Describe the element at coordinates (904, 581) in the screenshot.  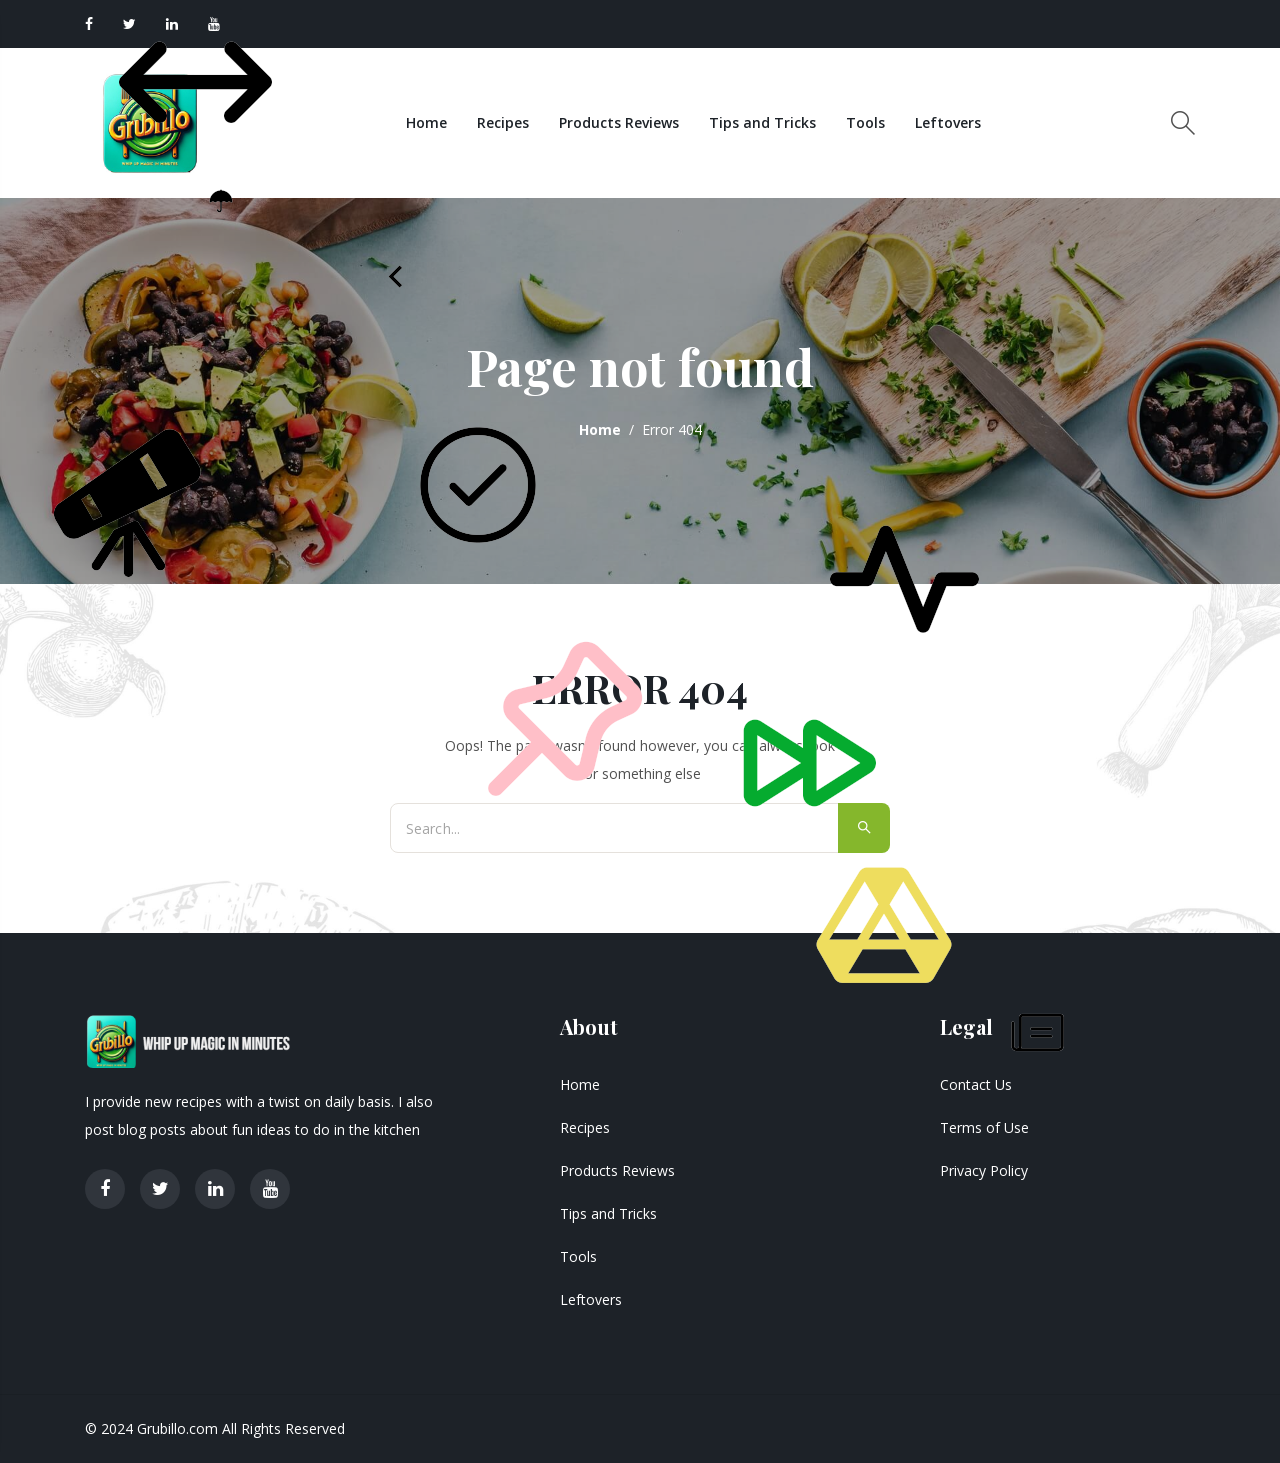
I see `view repository activity and insights` at that location.